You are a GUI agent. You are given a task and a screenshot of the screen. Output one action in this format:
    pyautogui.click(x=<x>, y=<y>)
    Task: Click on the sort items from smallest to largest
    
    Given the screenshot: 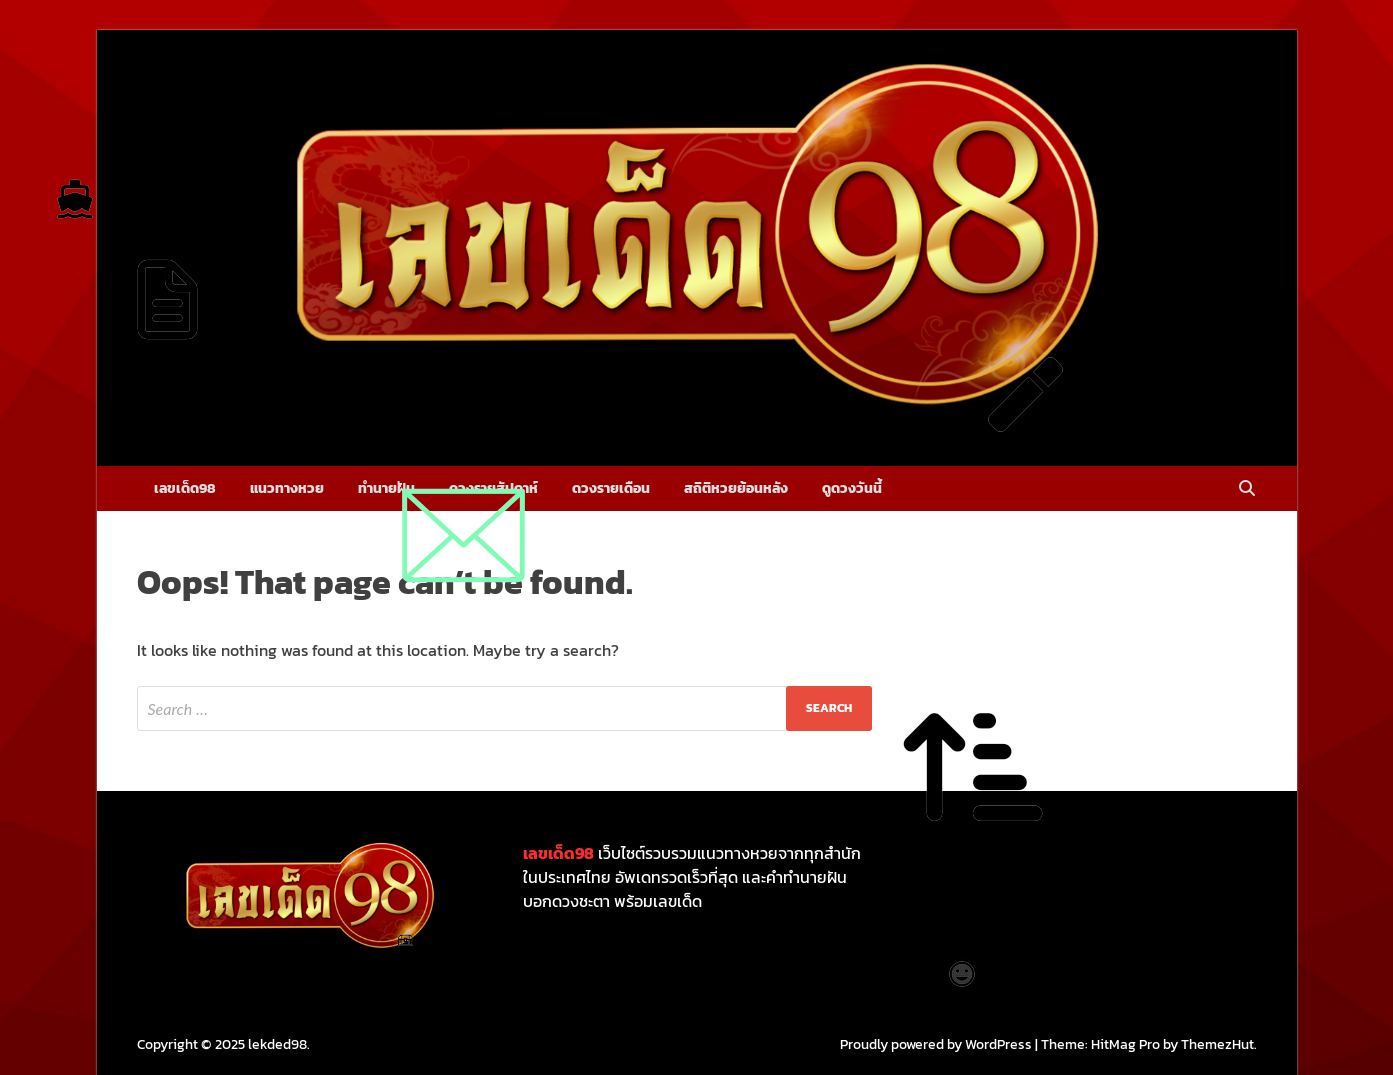 What is the action you would take?
    pyautogui.click(x=973, y=767)
    